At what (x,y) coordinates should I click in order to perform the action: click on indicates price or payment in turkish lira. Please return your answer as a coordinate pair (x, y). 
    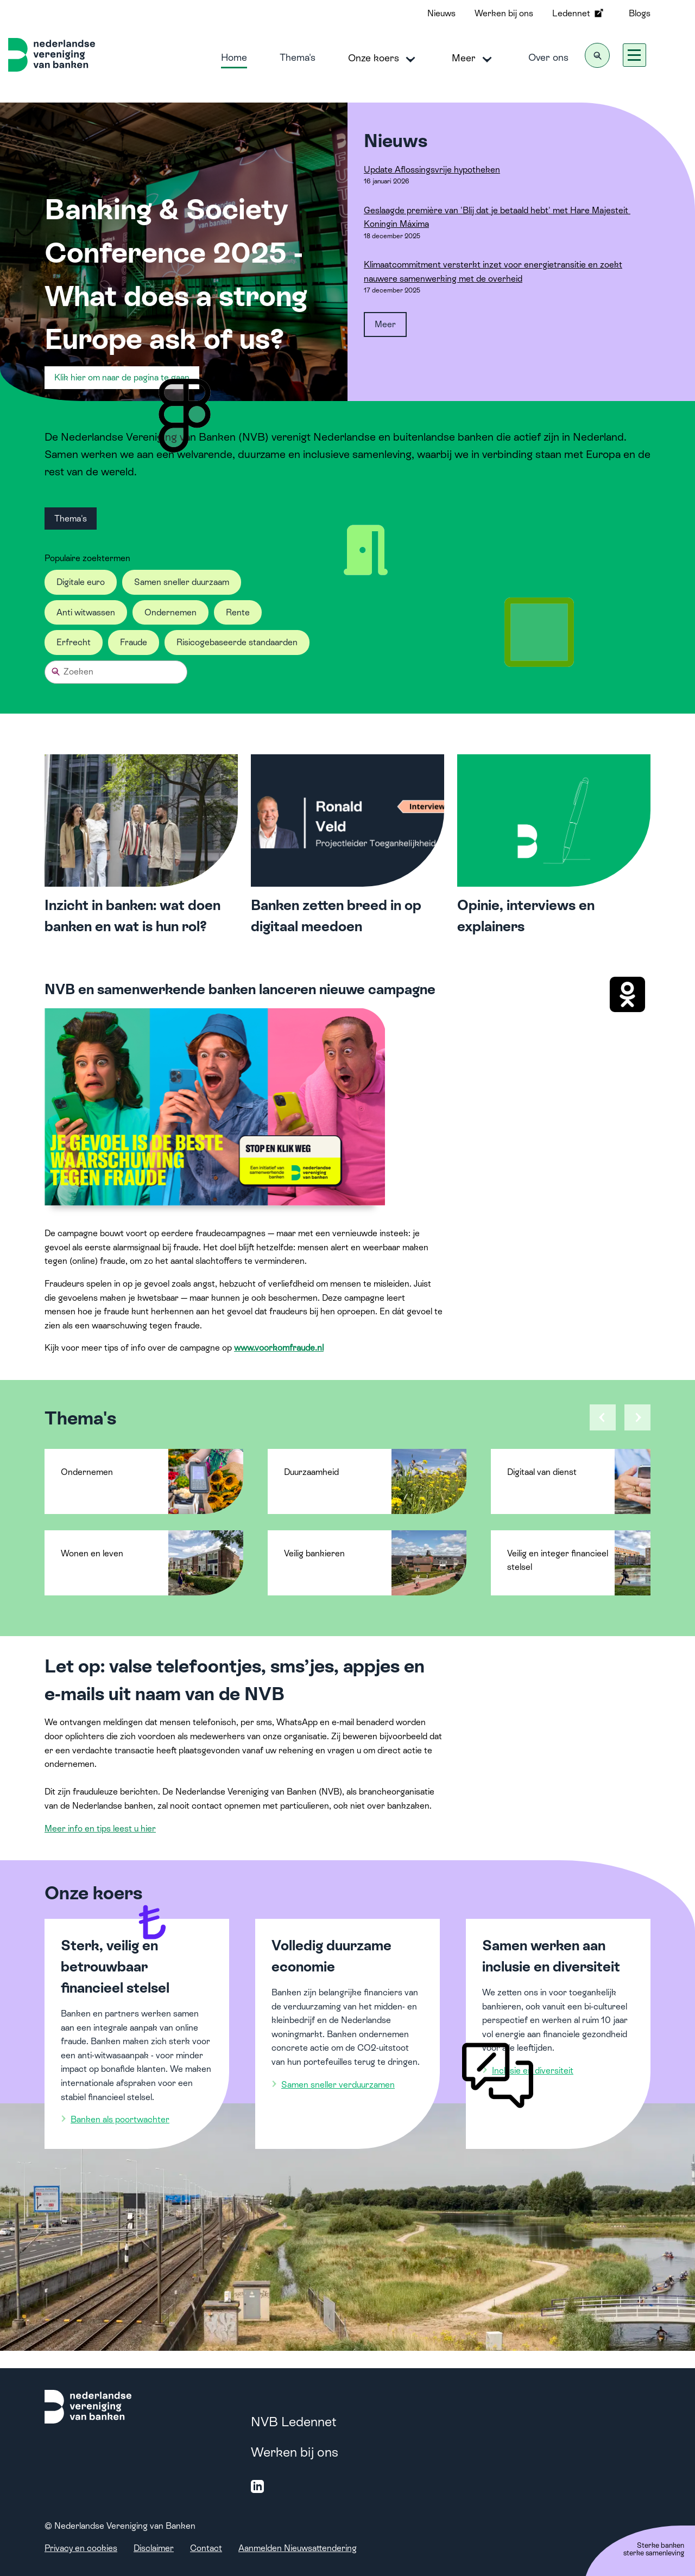
    Looking at the image, I should click on (150, 1922).